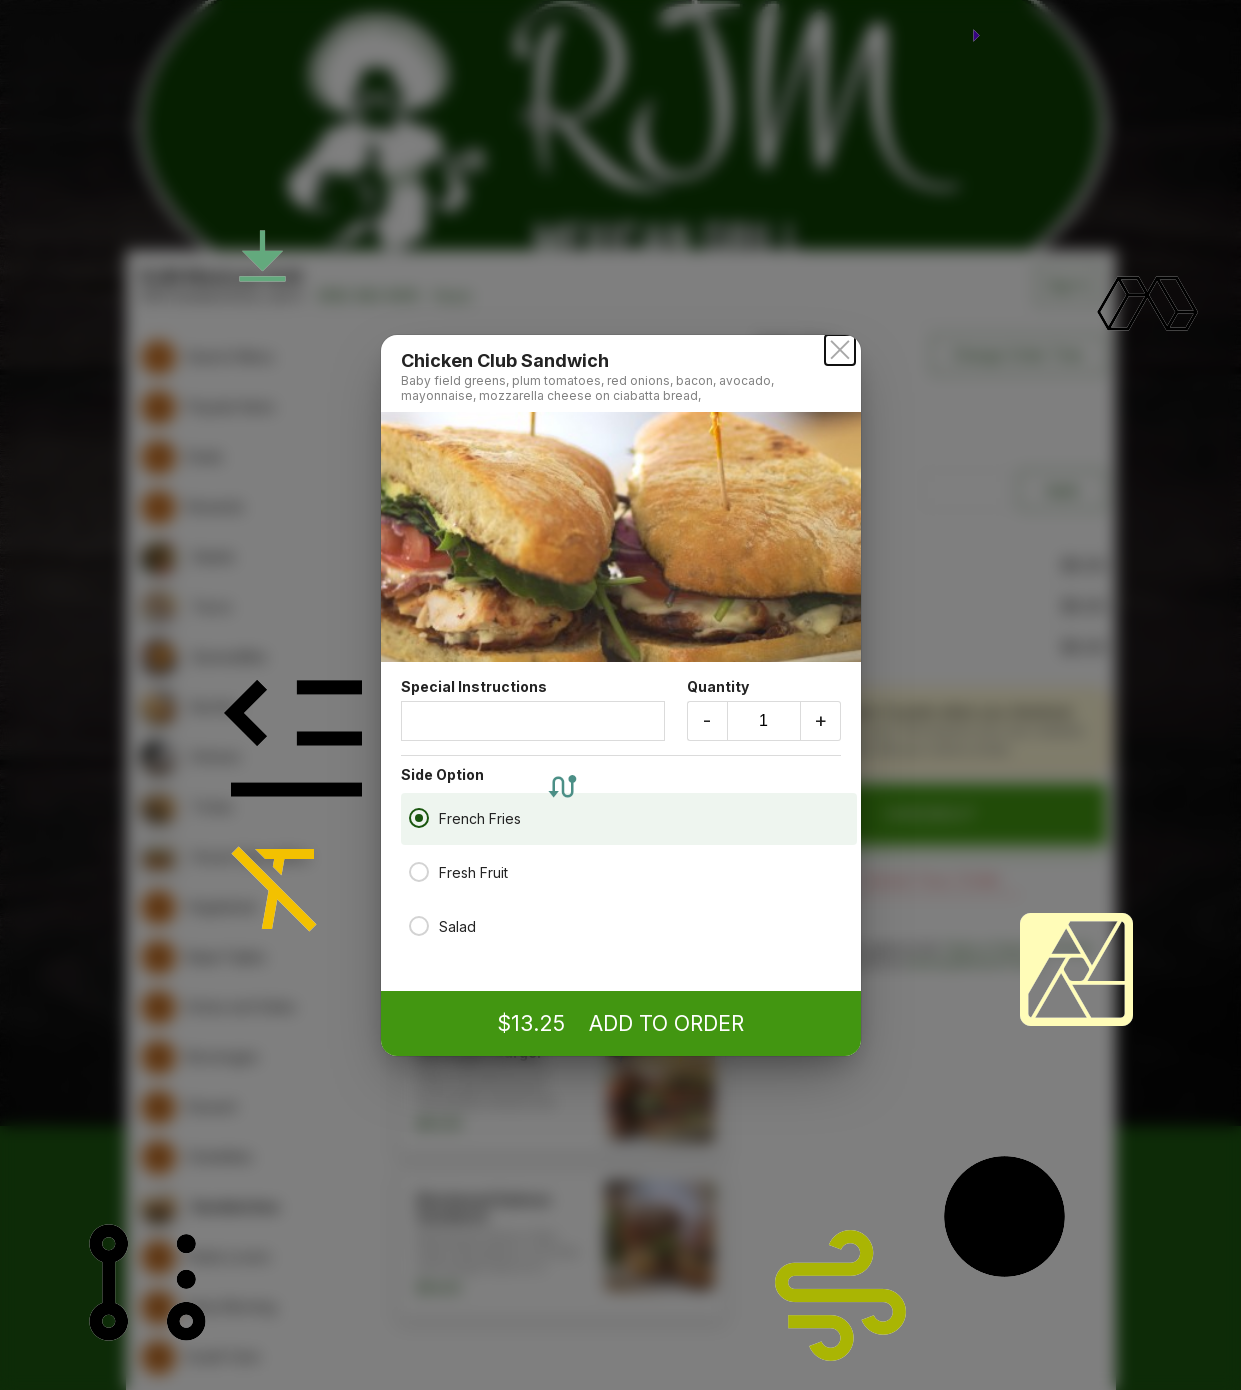 This screenshot has height=1390, width=1241. Describe the element at coordinates (274, 889) in the screenshot. I see `clear text formatting` at that location.